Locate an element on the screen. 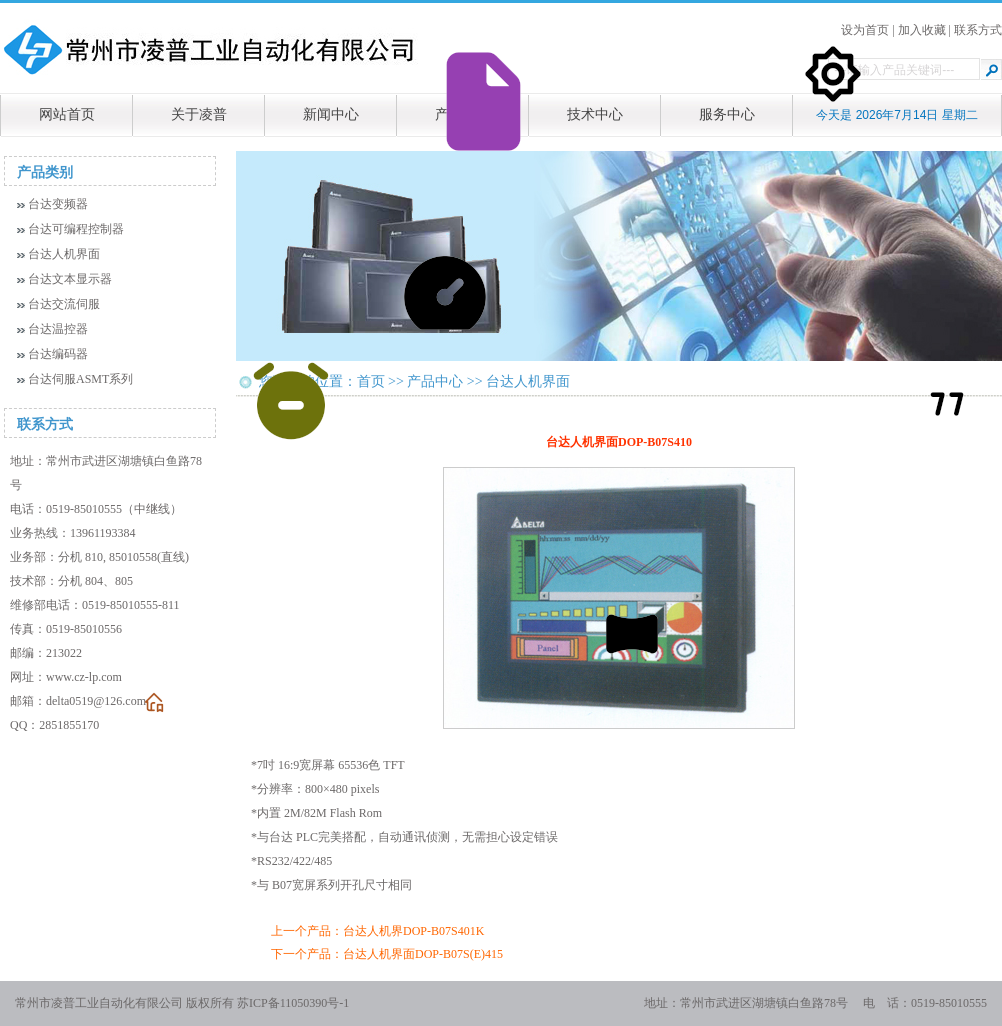 The height and width of the screenshot is (1026, 1002). adjust screen brightness settings is located at coordinates (833, 74).